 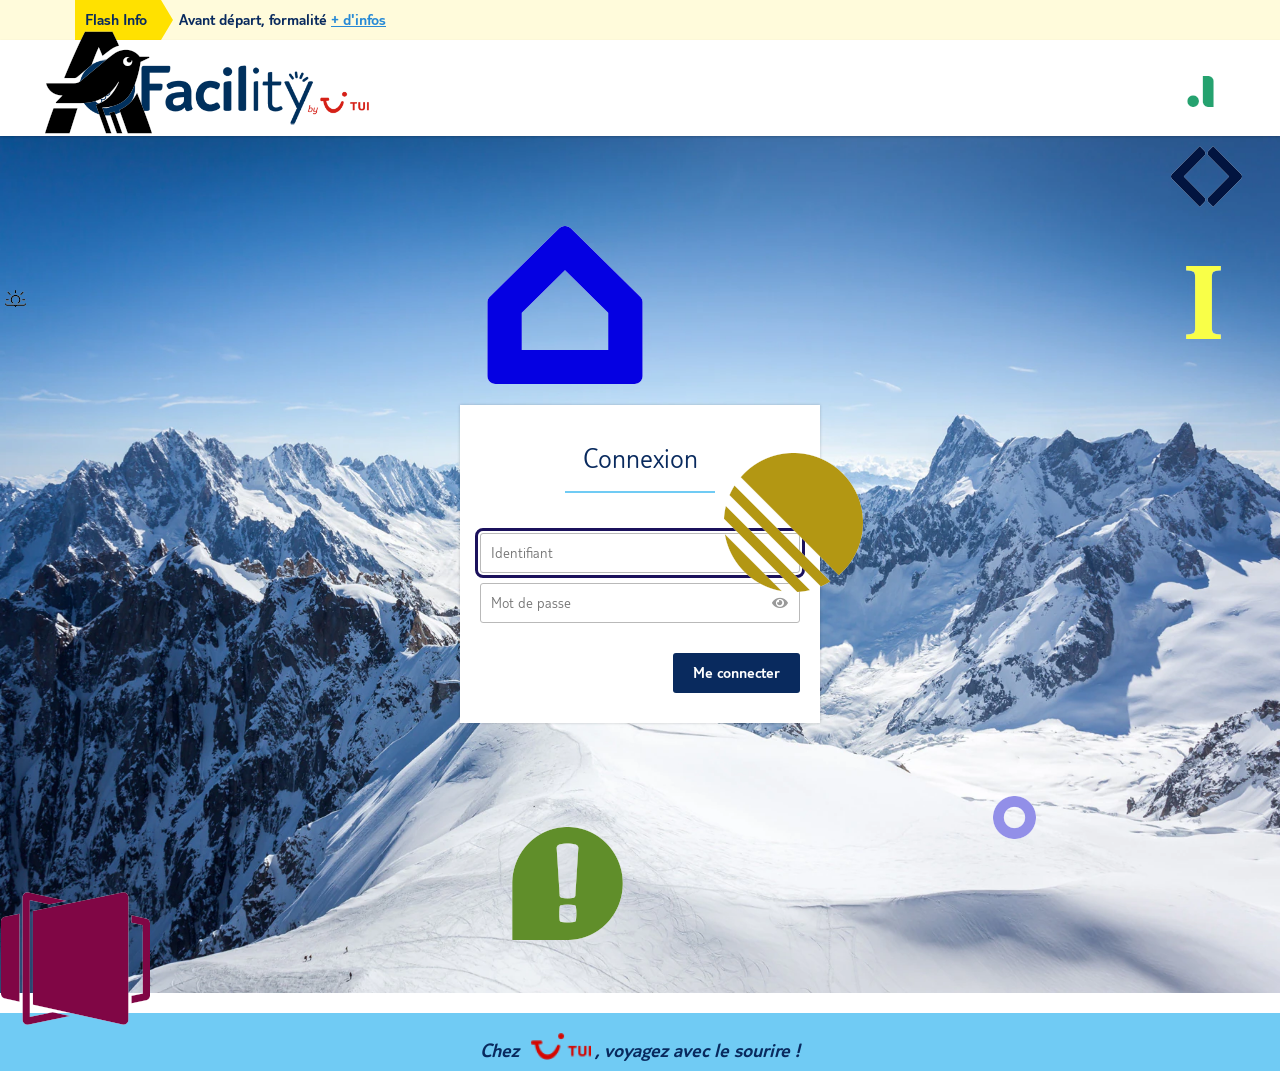 I want to click on visit dunked portfolio website, so click(x=1200, y=91).